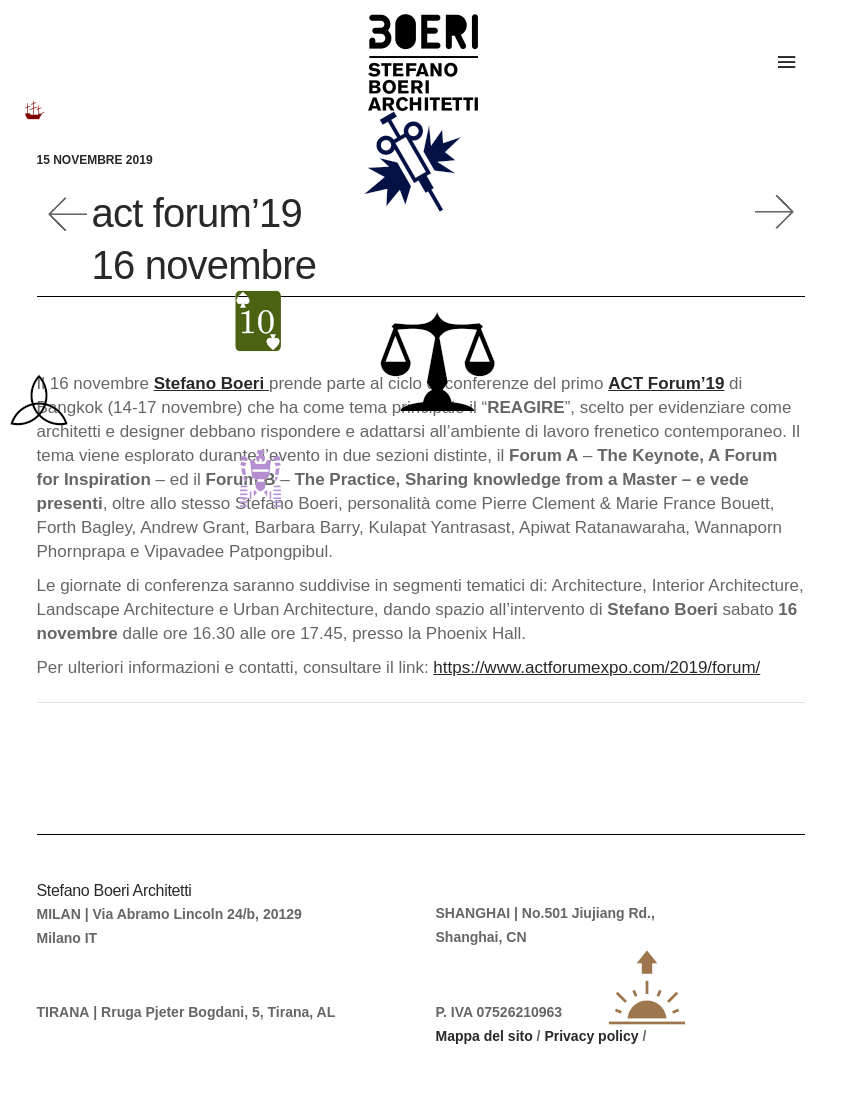 The image size is (841, 1094). Describe the element at coordinates (258, 321) in the screenshot. I see `ten of spades playing card` at that location.